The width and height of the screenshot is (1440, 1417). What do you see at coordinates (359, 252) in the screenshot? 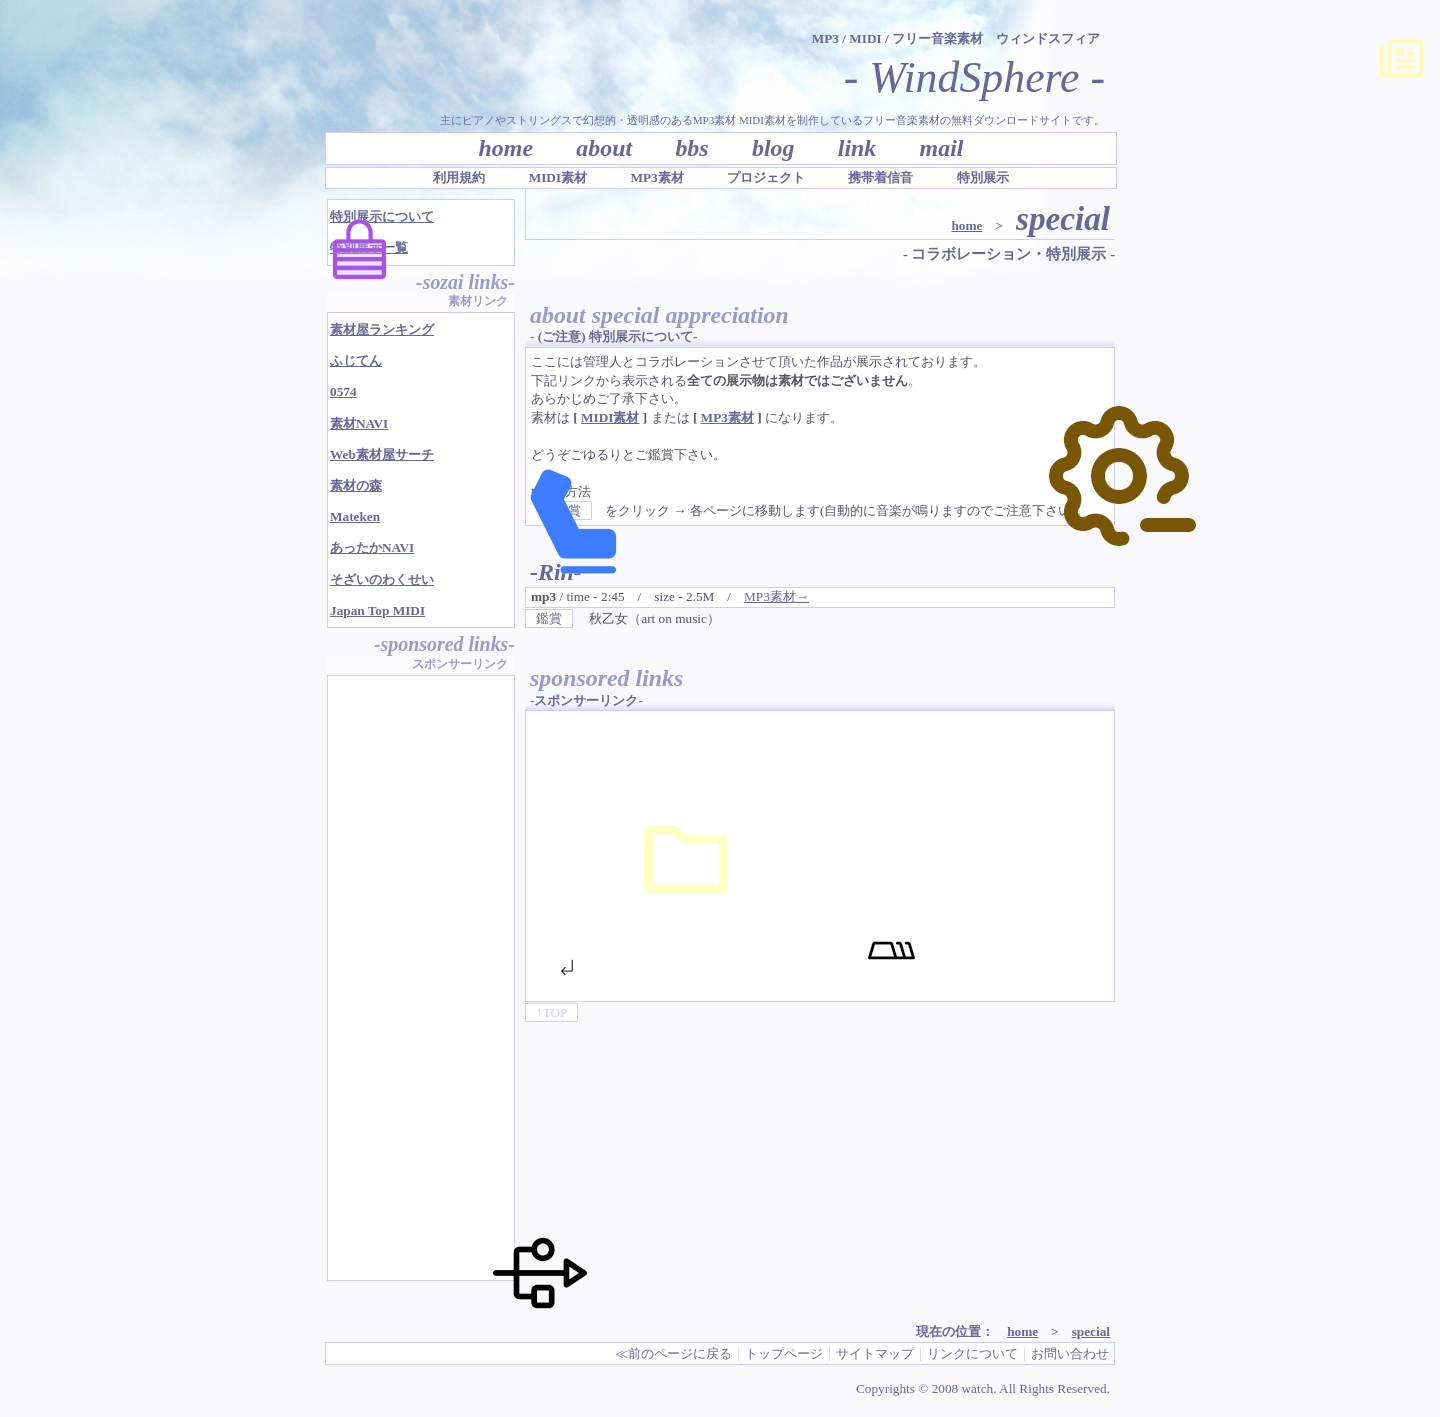
I see `indicates secure or encrypted content` at bounding box center [359, 252].